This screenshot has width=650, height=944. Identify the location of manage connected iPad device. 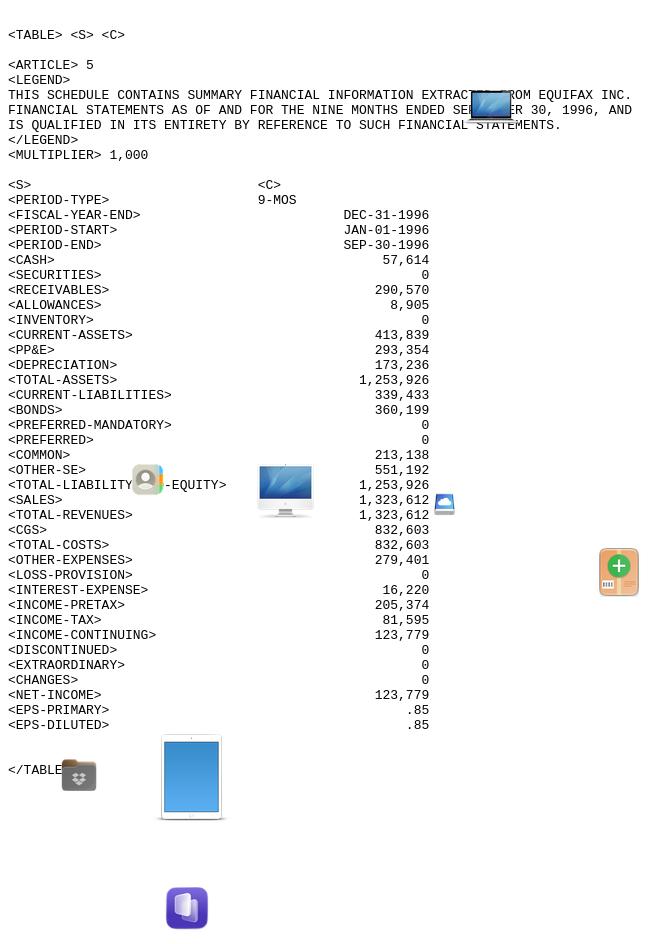
(191, 776).